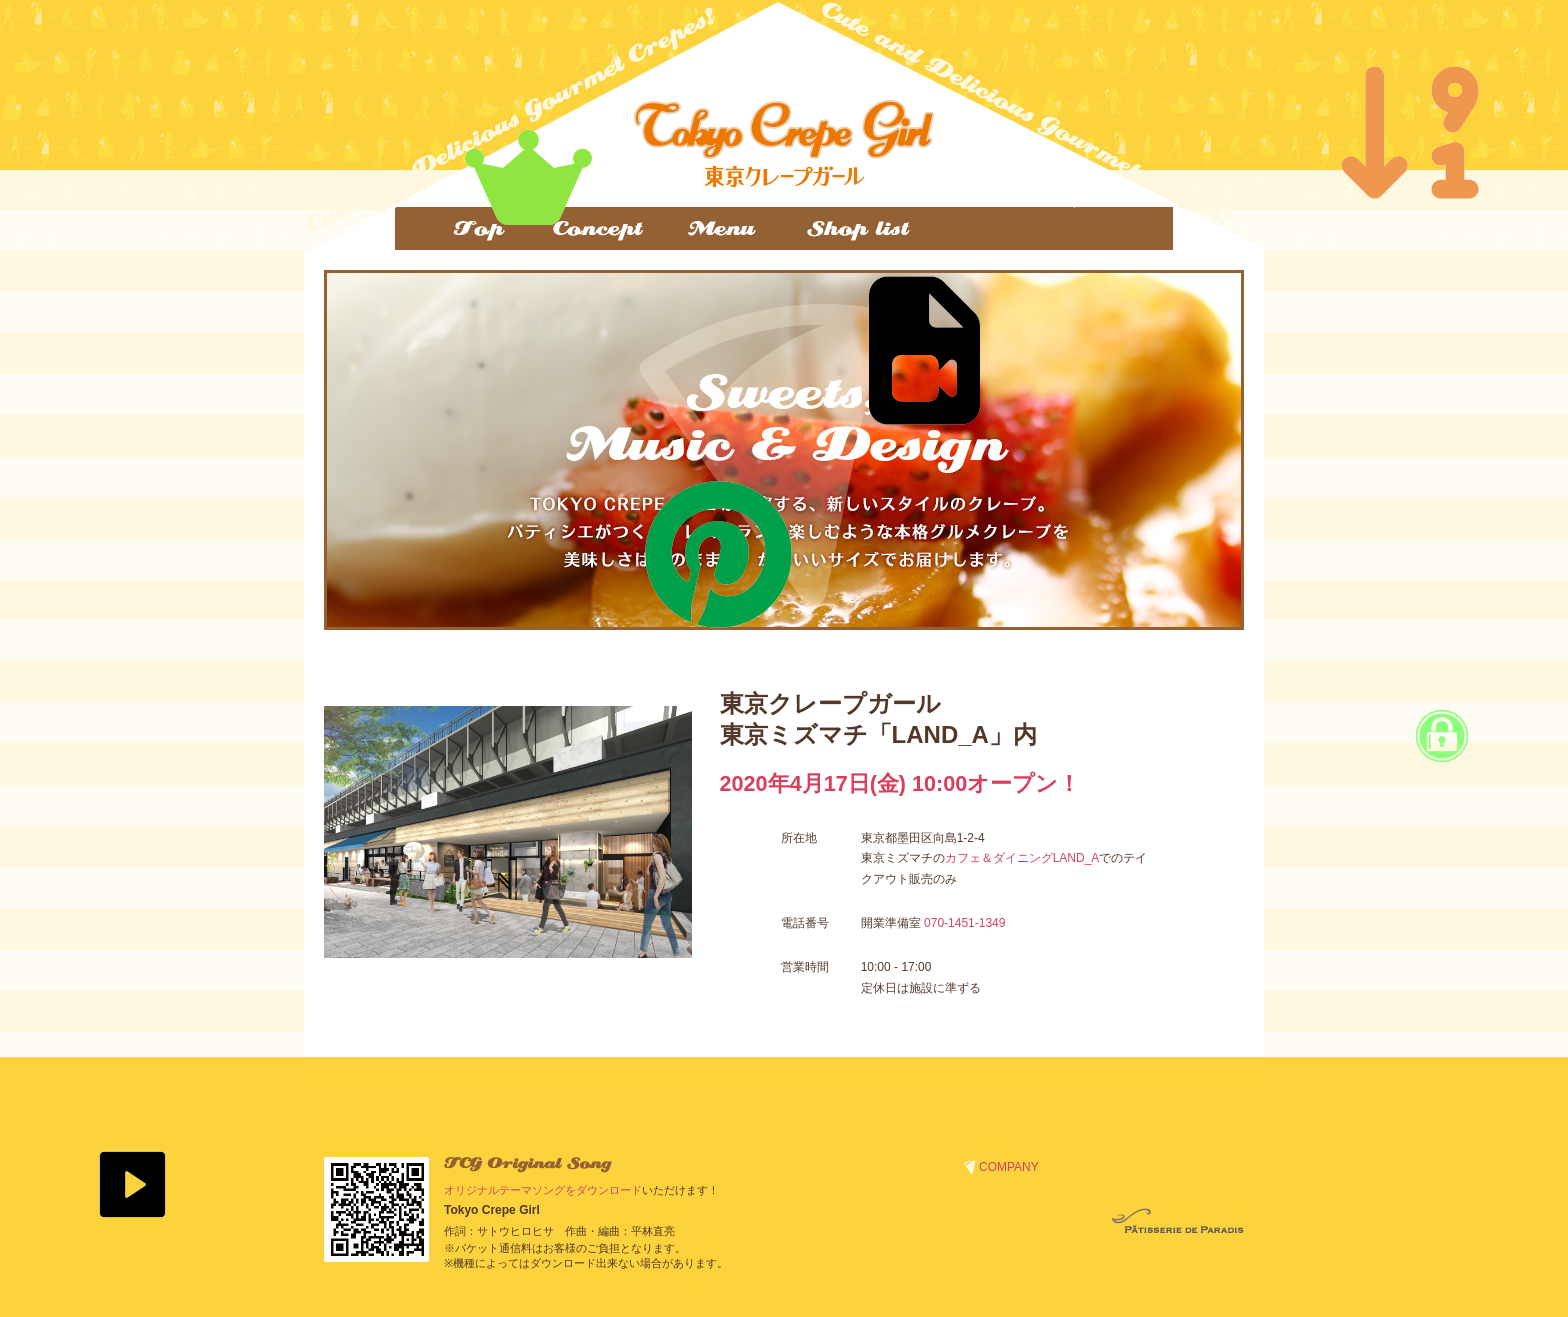 Image resolution: width=1568 pixels, height=1317 pixels. Describe the element at coordinates (924, 350) in the screenshot. I see `open a video file` at that location.